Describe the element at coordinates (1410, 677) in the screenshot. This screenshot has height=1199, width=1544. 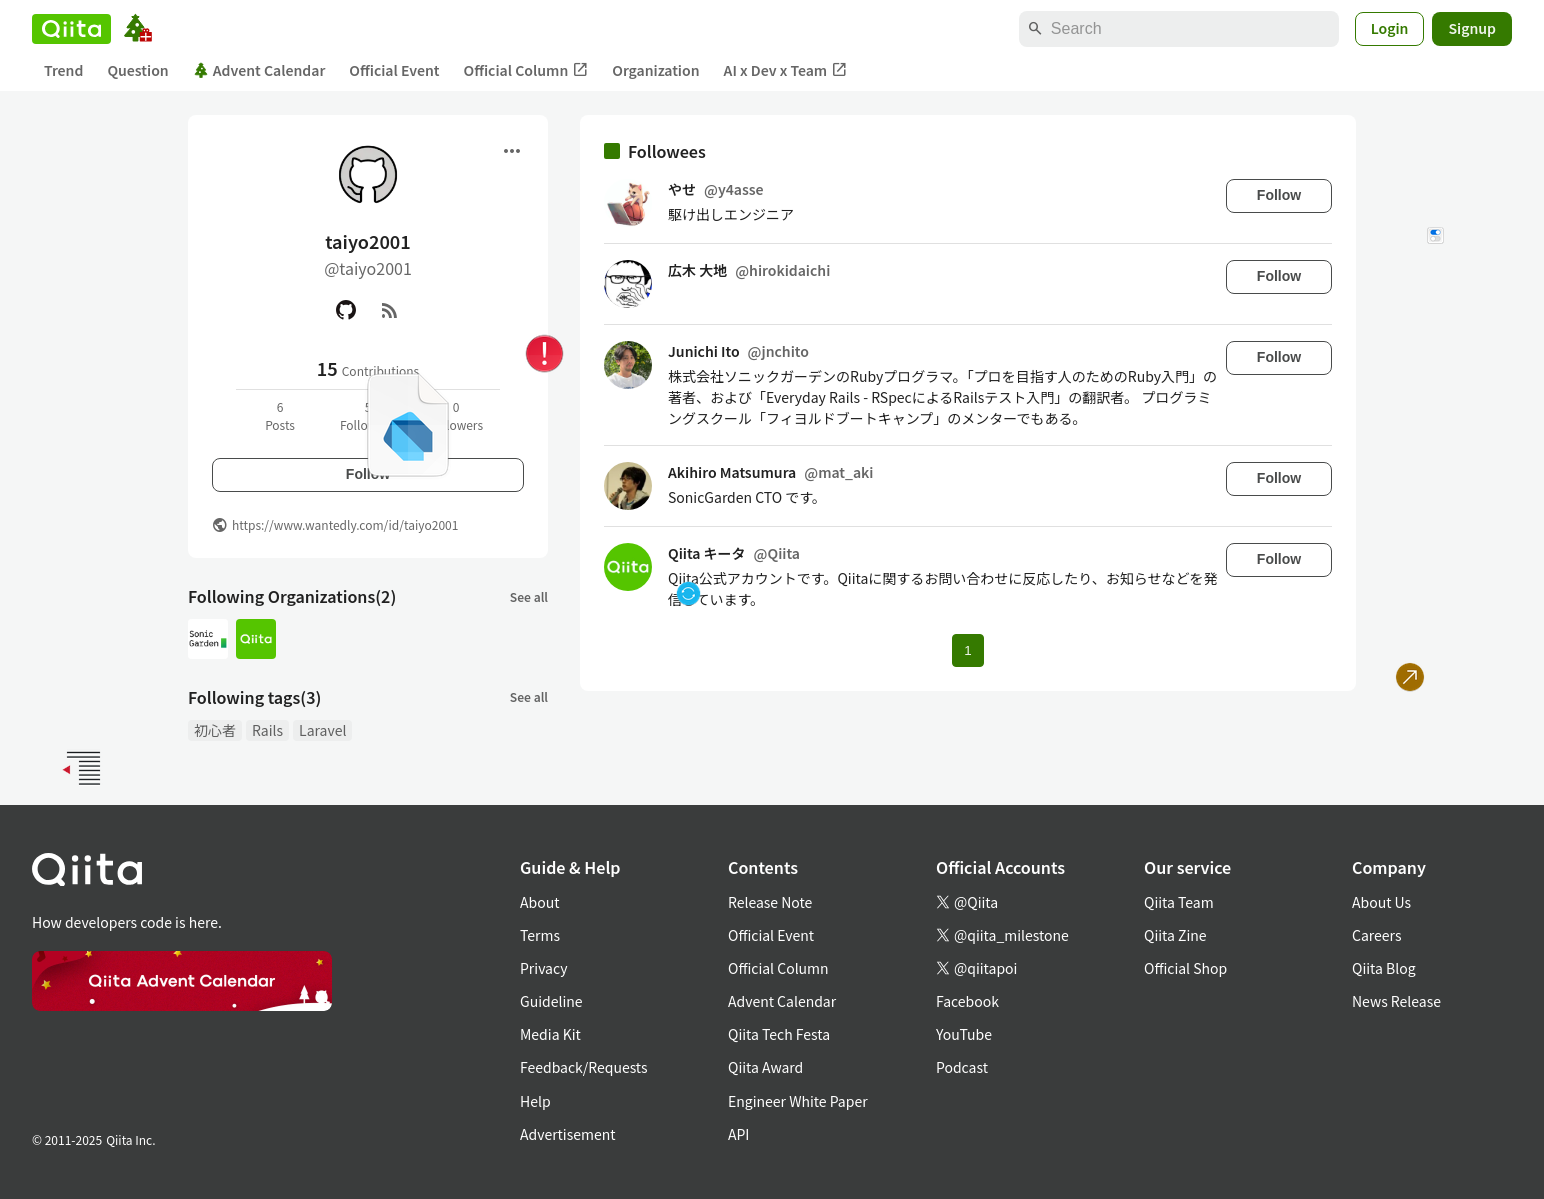
I see `indicates a symbolic link or shortcut to another file` at that location.